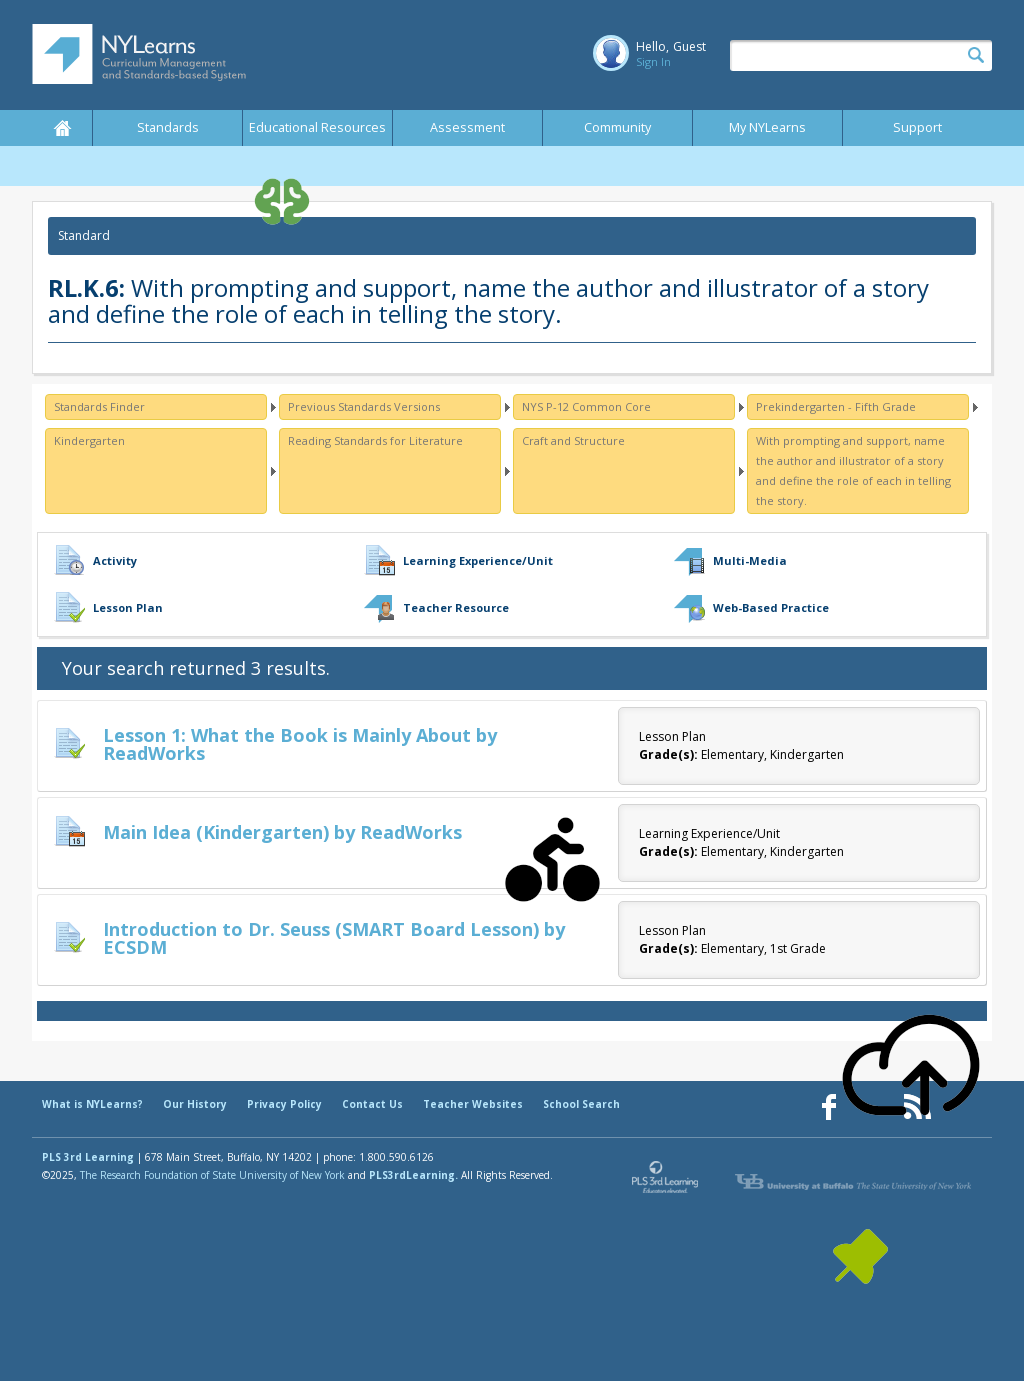 This screenshot has width=1024, height=1381. What do you see at coordinates (552, 859) in the screenshot?
I see `access cycling or bike-related features` at bounding box center [552, 859].